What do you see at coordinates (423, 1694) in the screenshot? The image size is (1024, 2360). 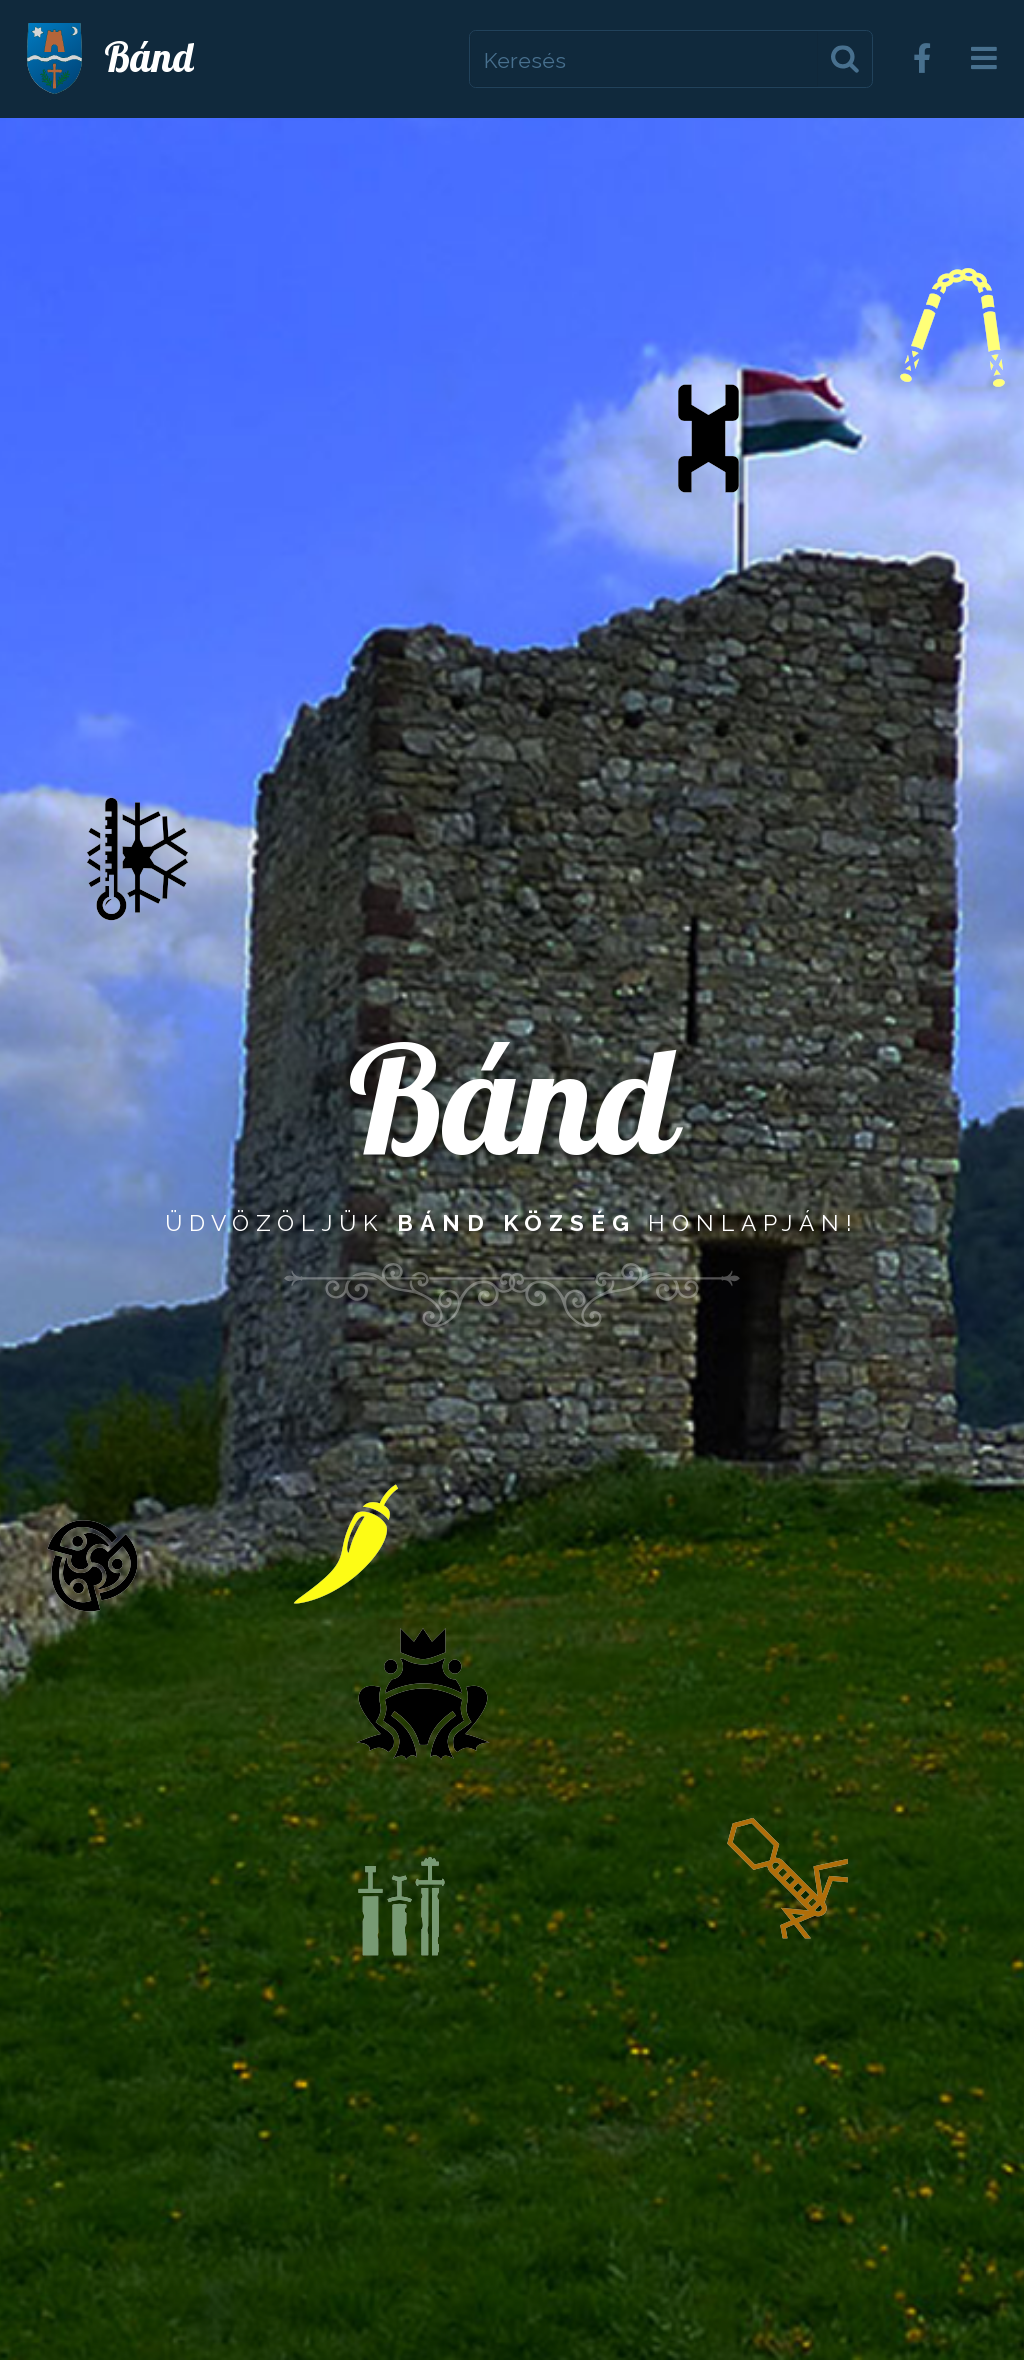 I see `select the frog prince character` at bounding box center [423, 1694].